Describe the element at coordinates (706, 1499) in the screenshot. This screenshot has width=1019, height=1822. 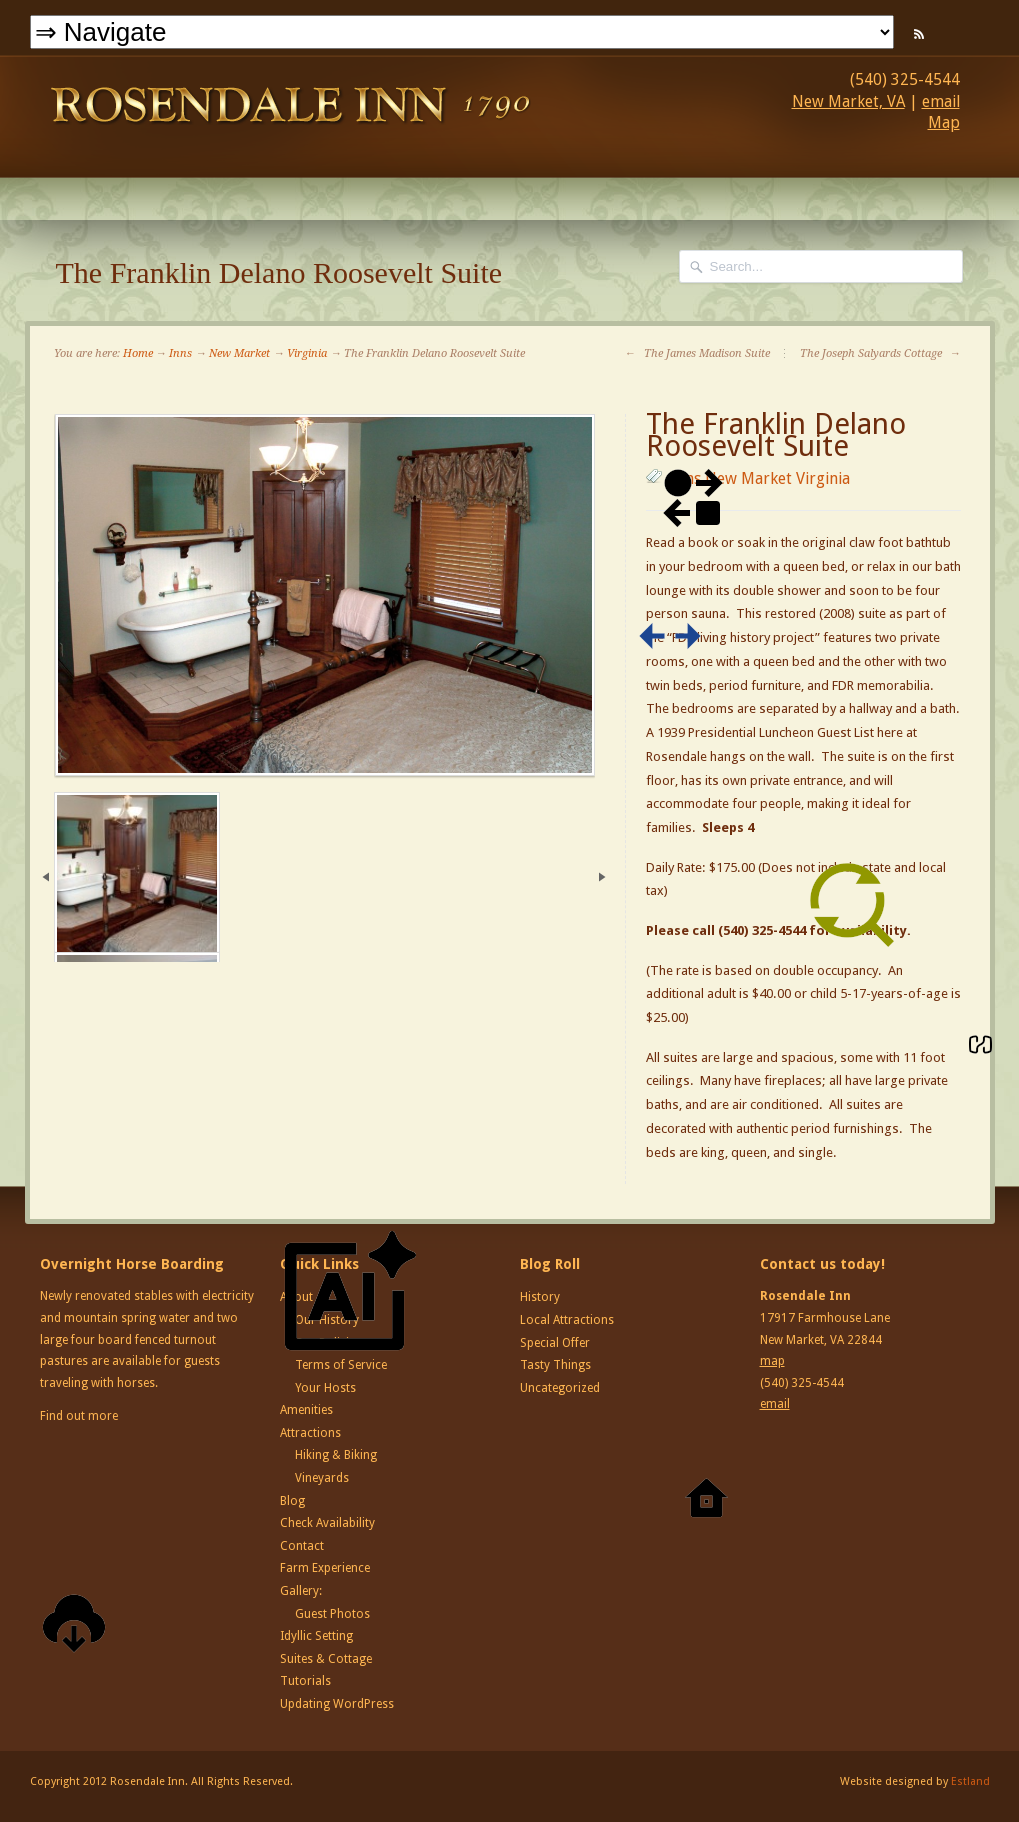
I see `navigate to home screen` at that location.